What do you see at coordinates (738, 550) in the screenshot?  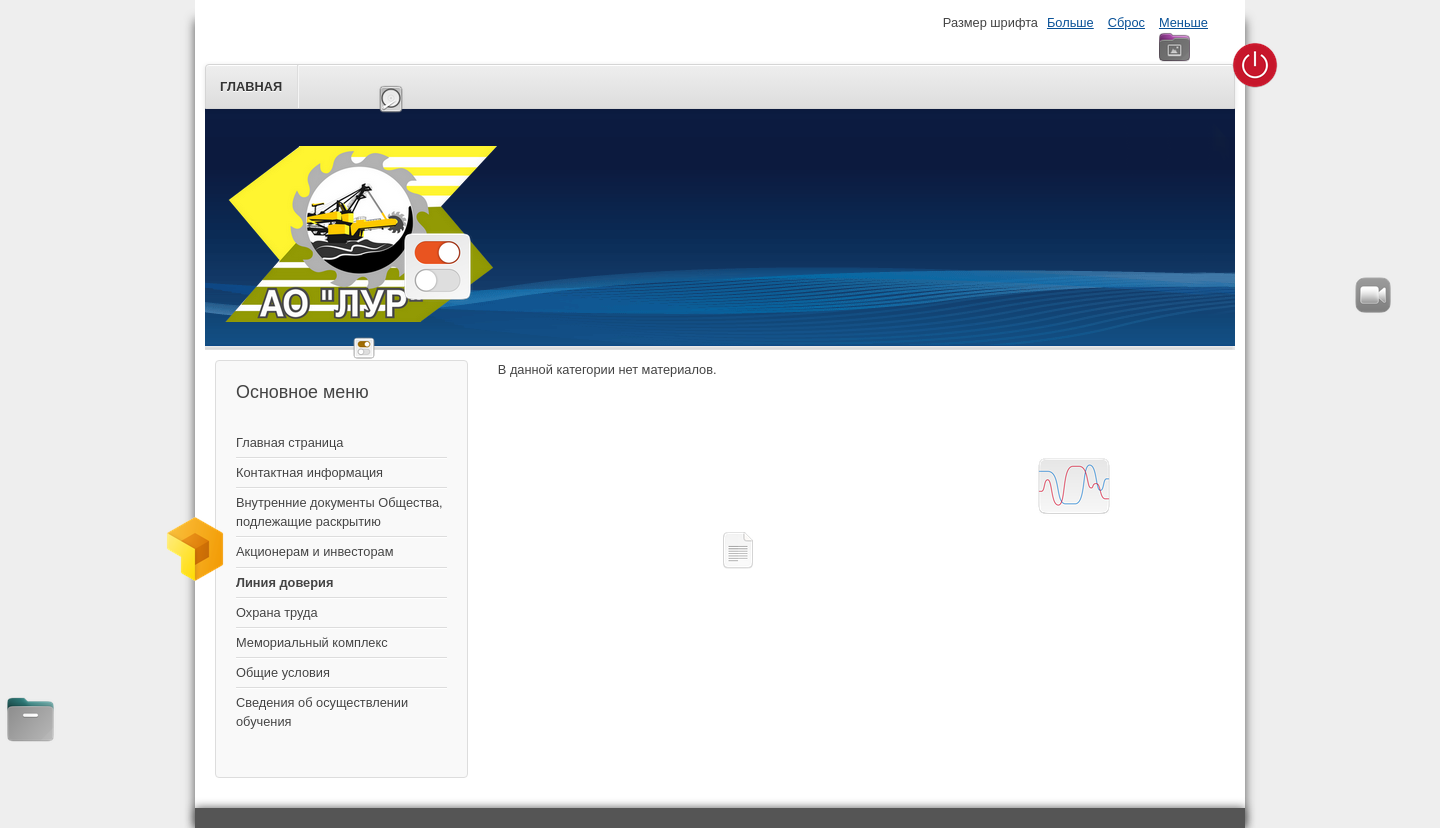 I see `a windows ini configuration file associated with wine` at bounding box center [738, 550].